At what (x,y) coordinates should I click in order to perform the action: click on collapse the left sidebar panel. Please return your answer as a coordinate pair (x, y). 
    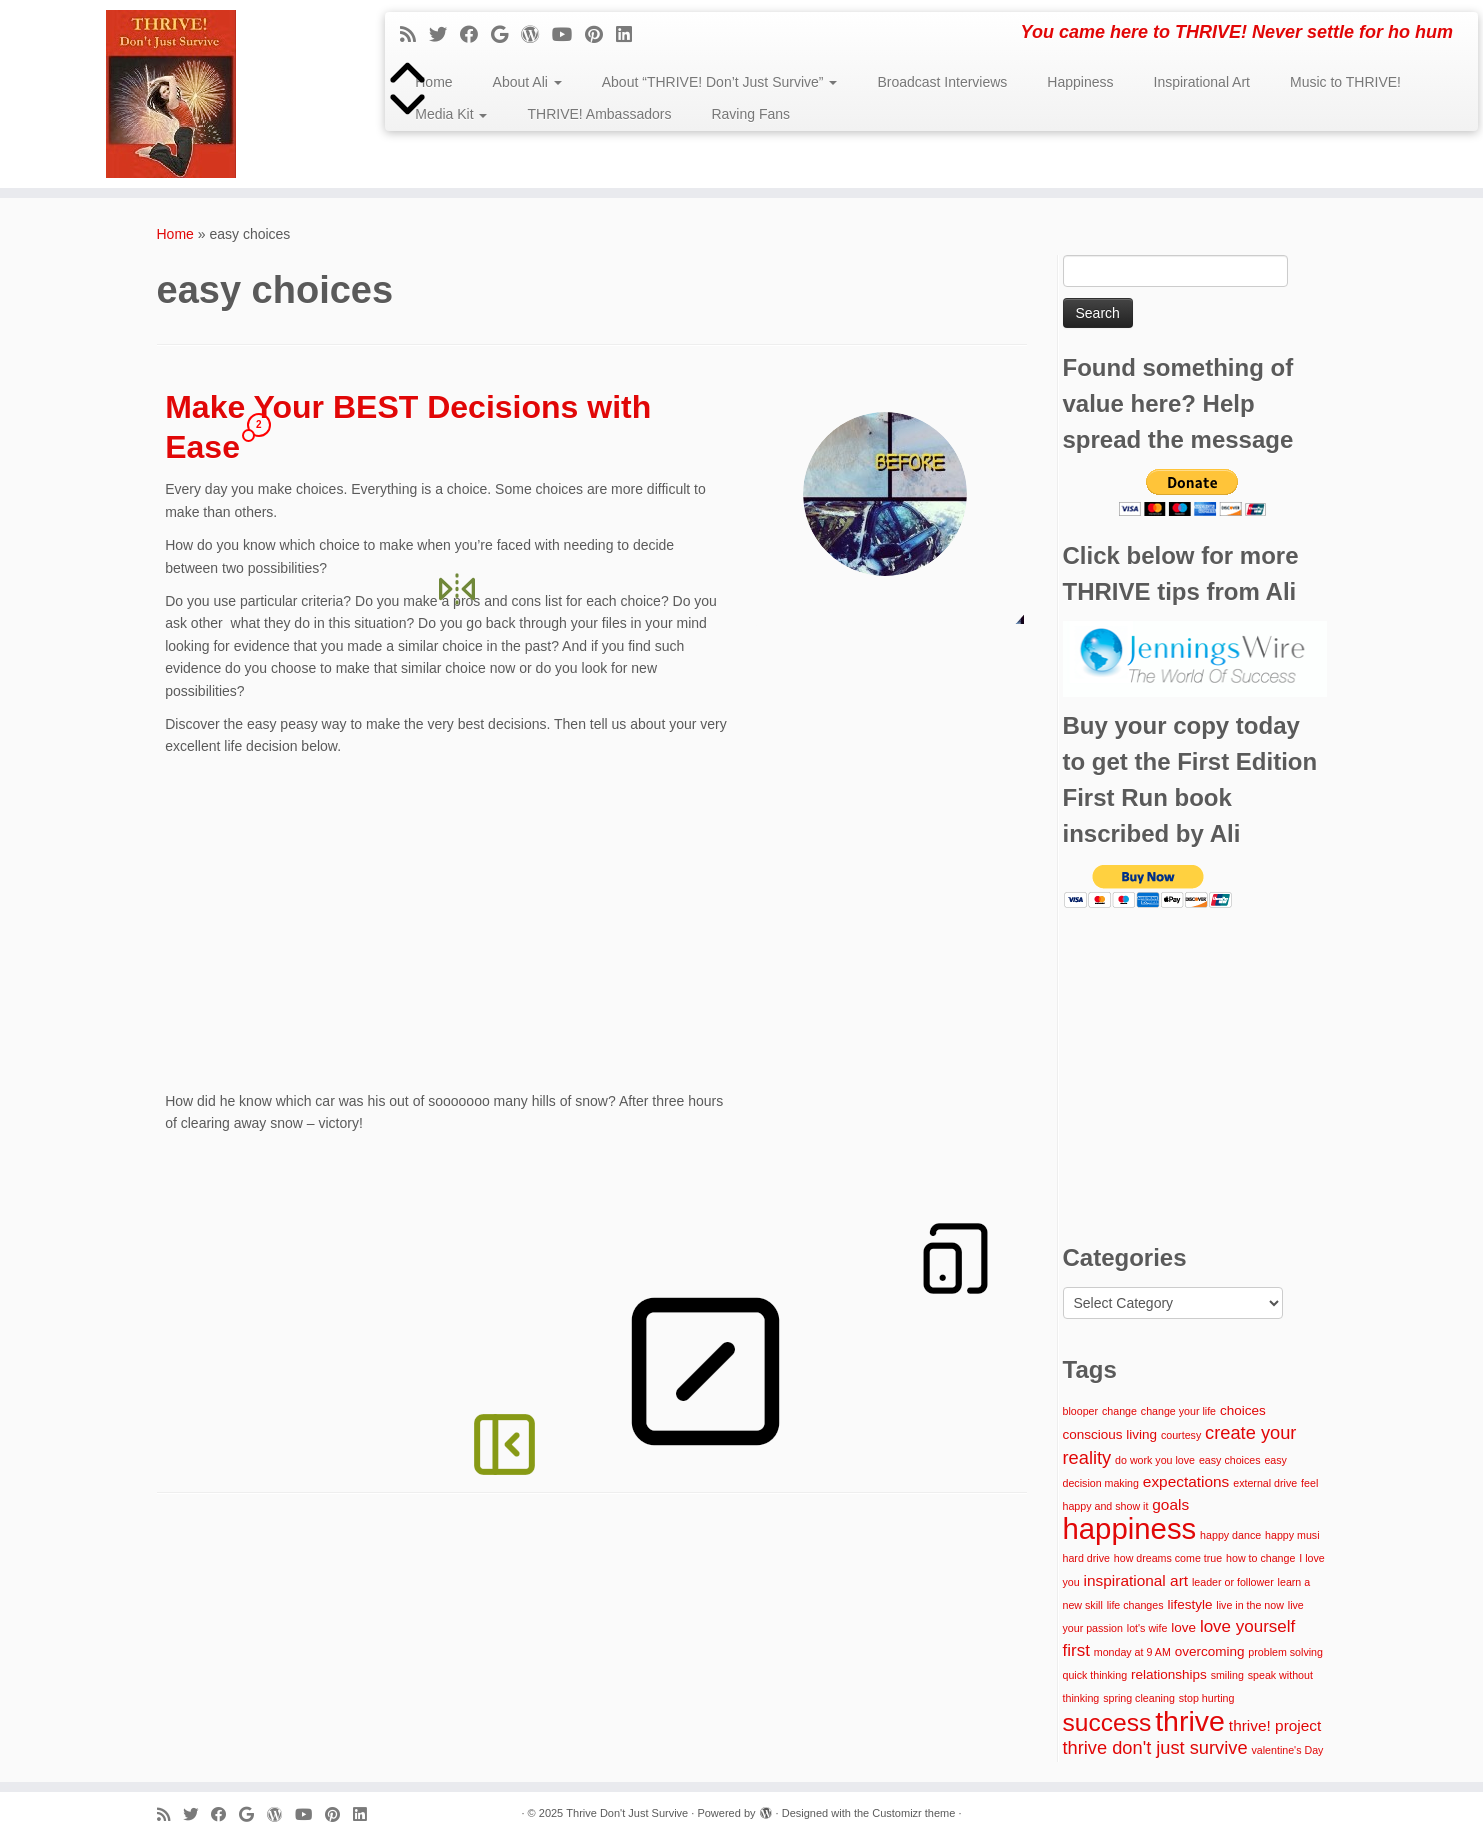
    Looking at the image, I should click on (504, 1444).